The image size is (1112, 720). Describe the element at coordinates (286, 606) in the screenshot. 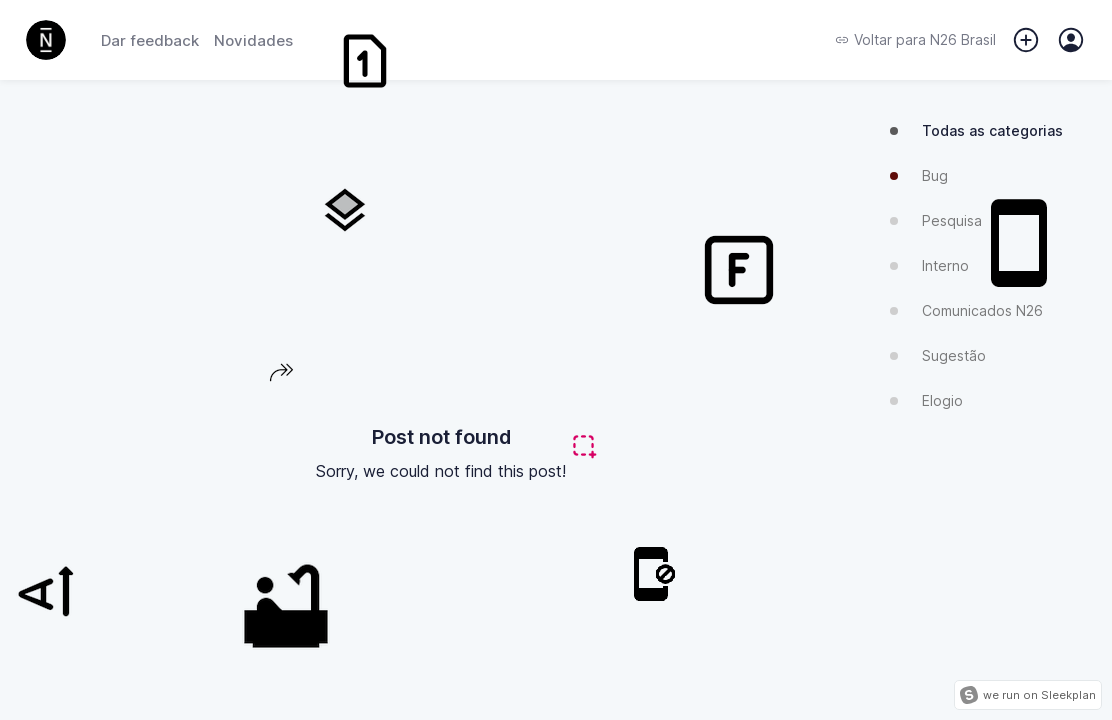

I see `indicates bathroom amenities available` at that location.